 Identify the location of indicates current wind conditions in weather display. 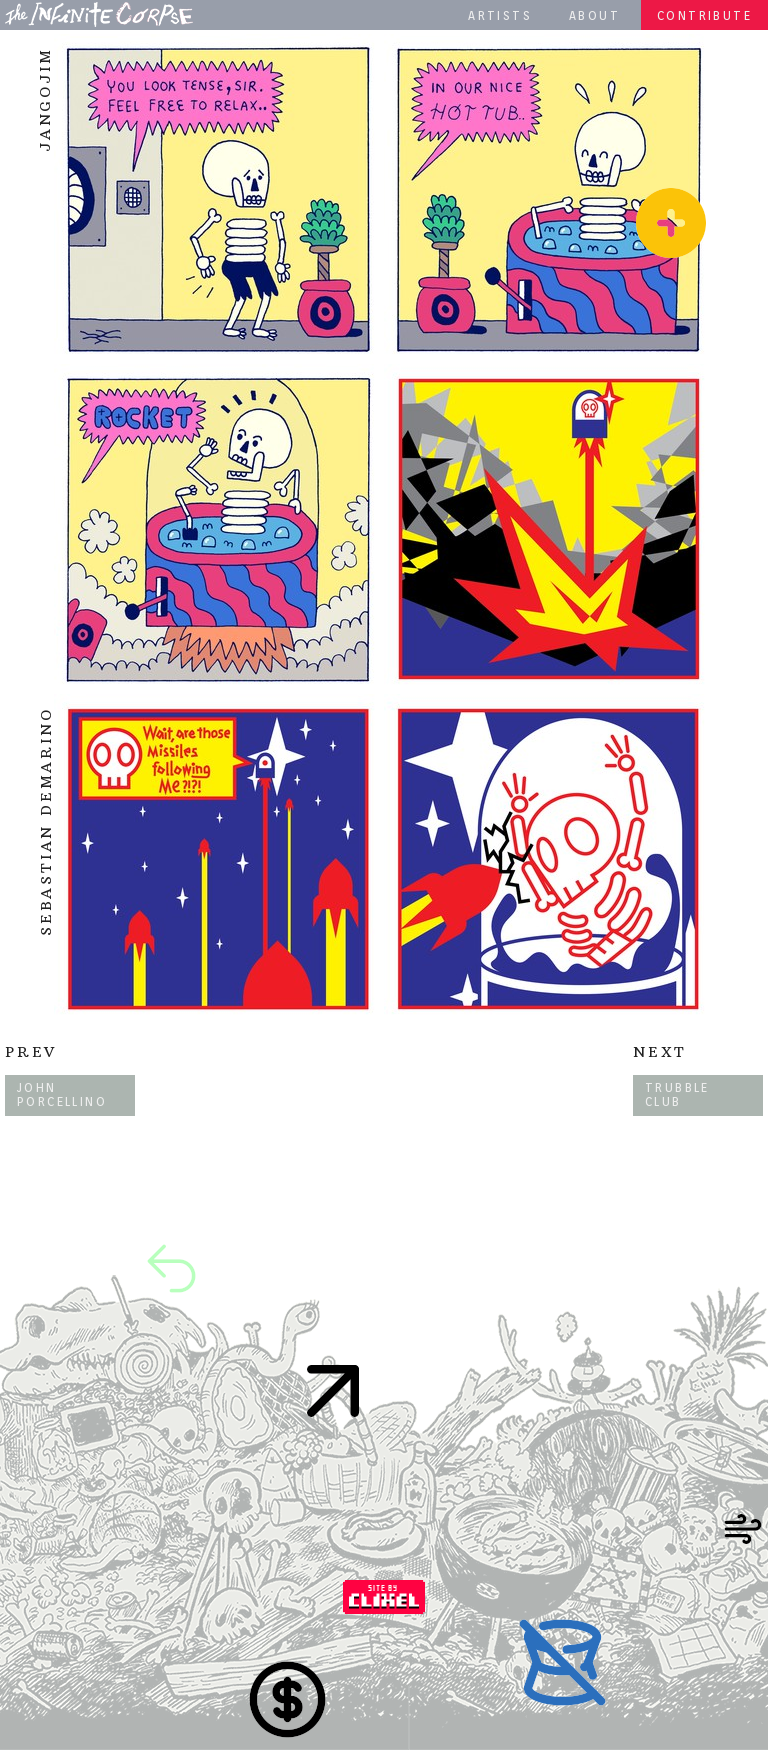
(743, 1529).